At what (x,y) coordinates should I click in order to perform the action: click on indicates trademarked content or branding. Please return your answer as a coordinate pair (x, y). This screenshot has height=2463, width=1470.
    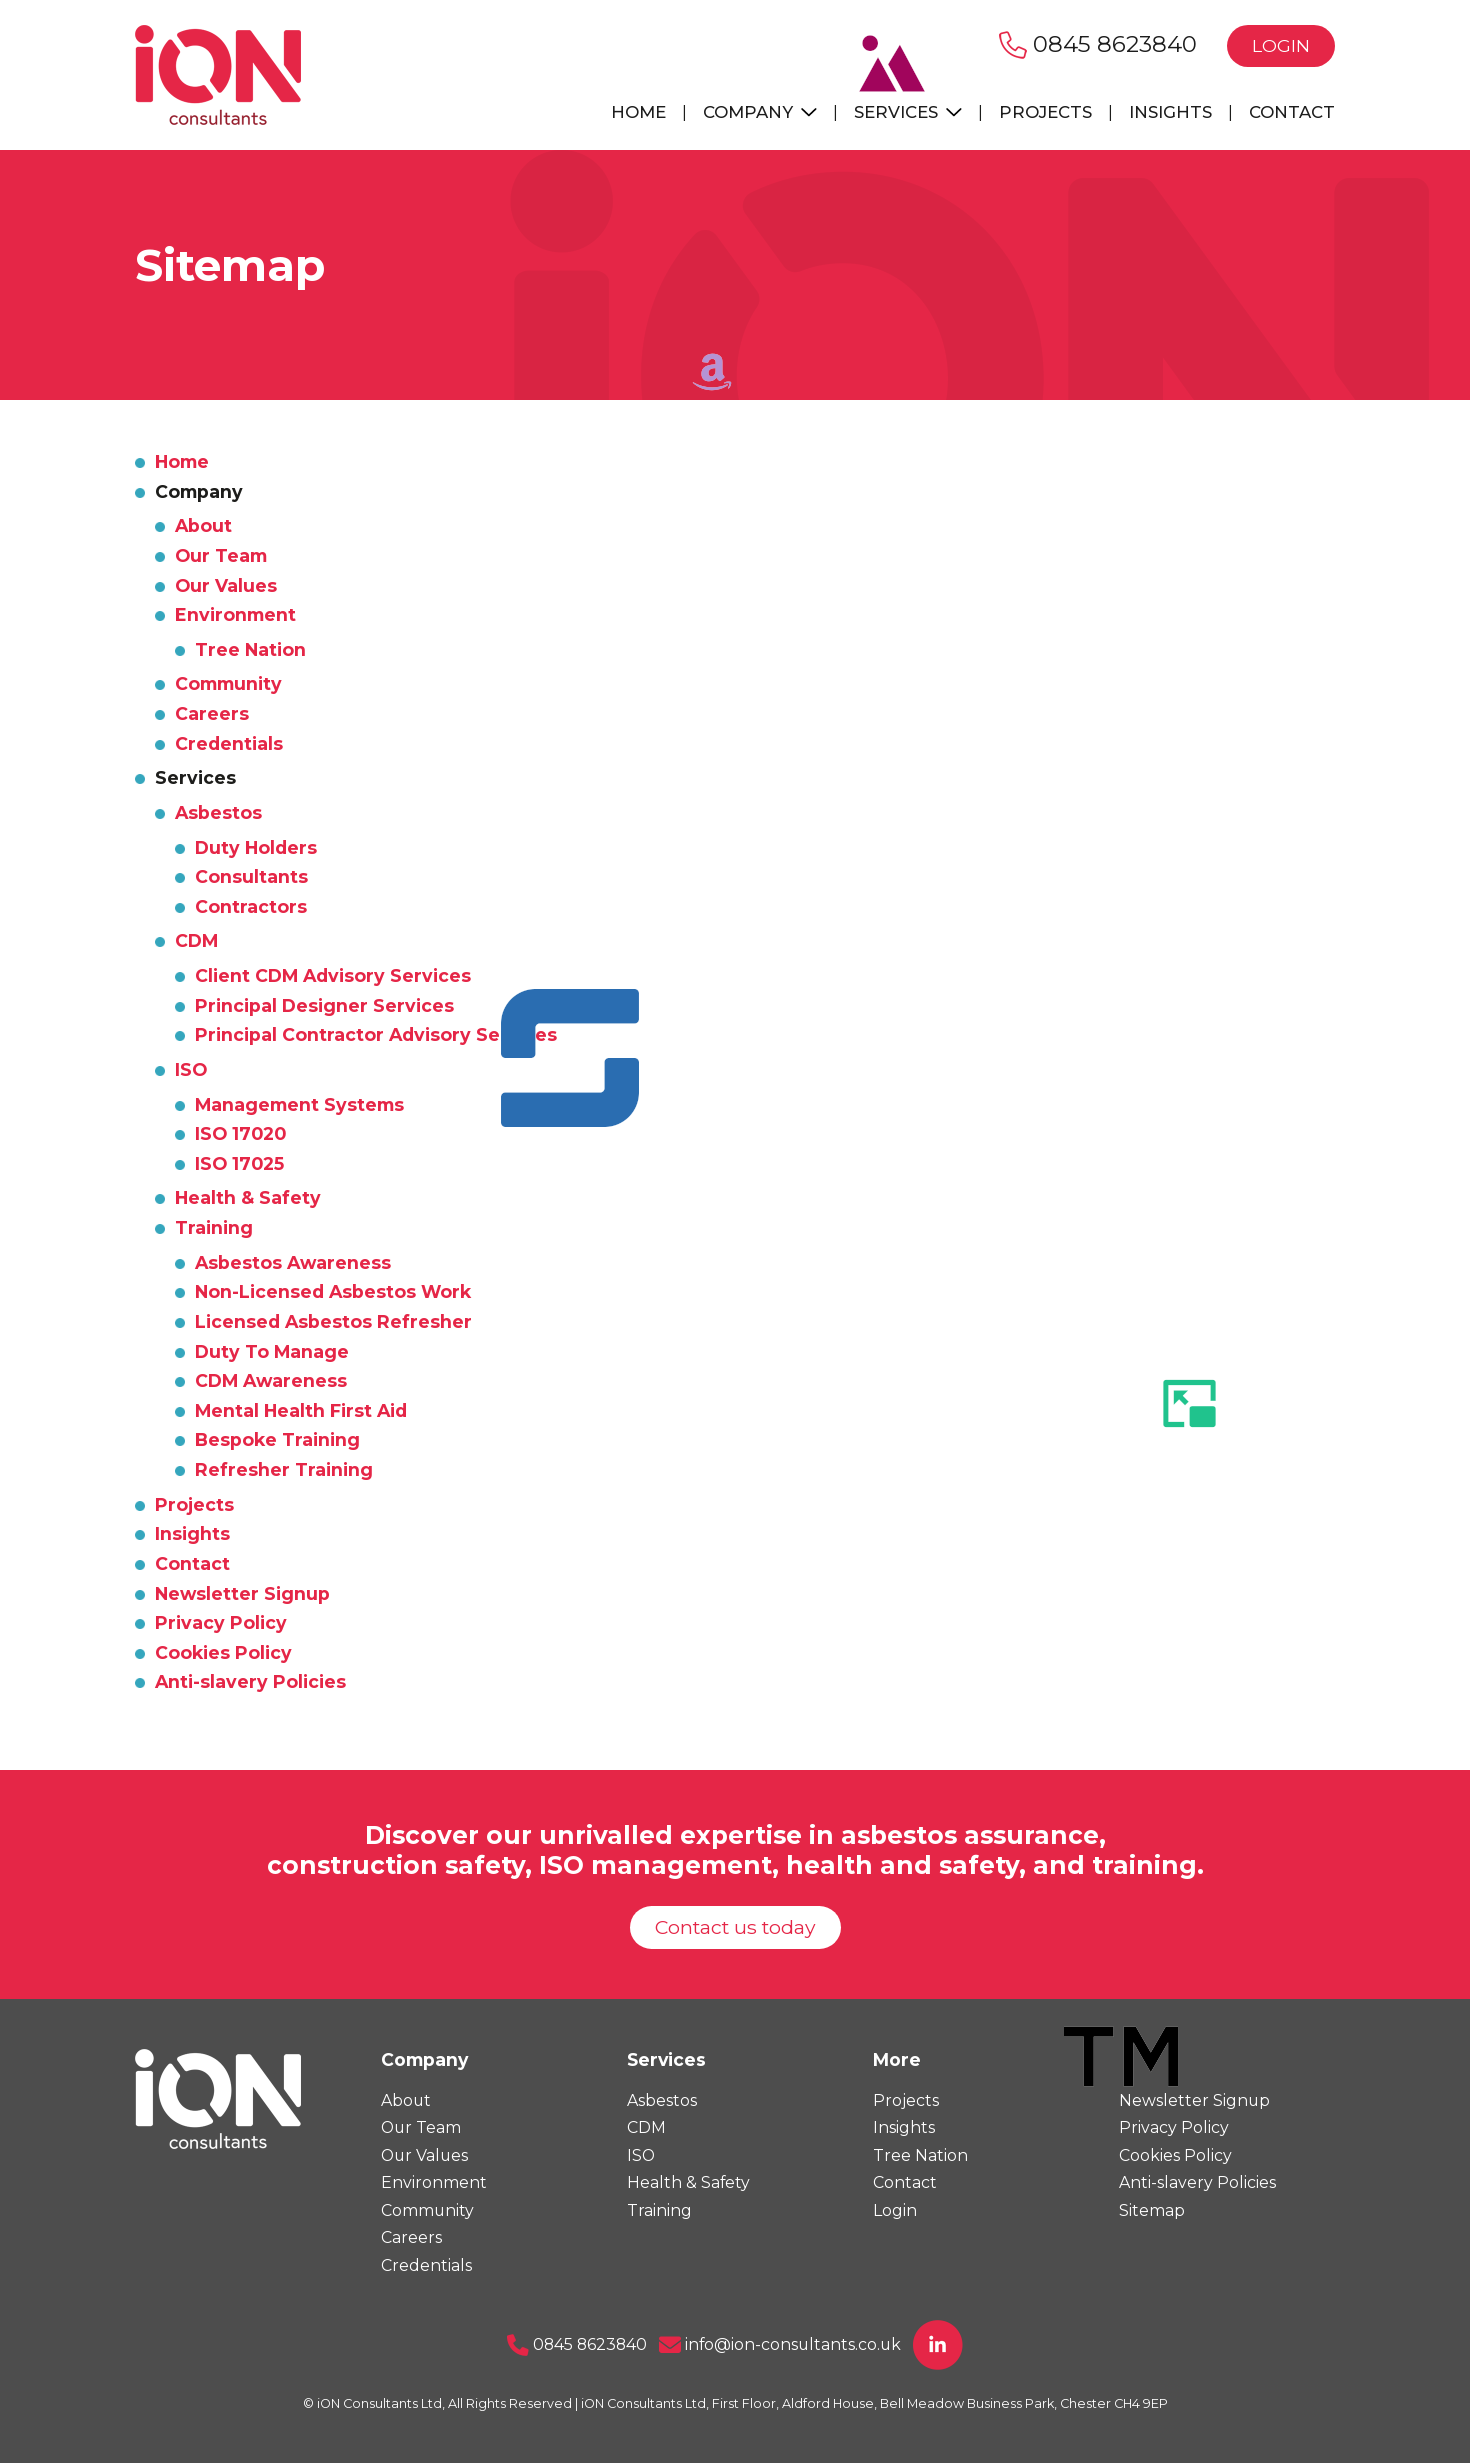
    Looking at the image, I should click on (1123, 2056).